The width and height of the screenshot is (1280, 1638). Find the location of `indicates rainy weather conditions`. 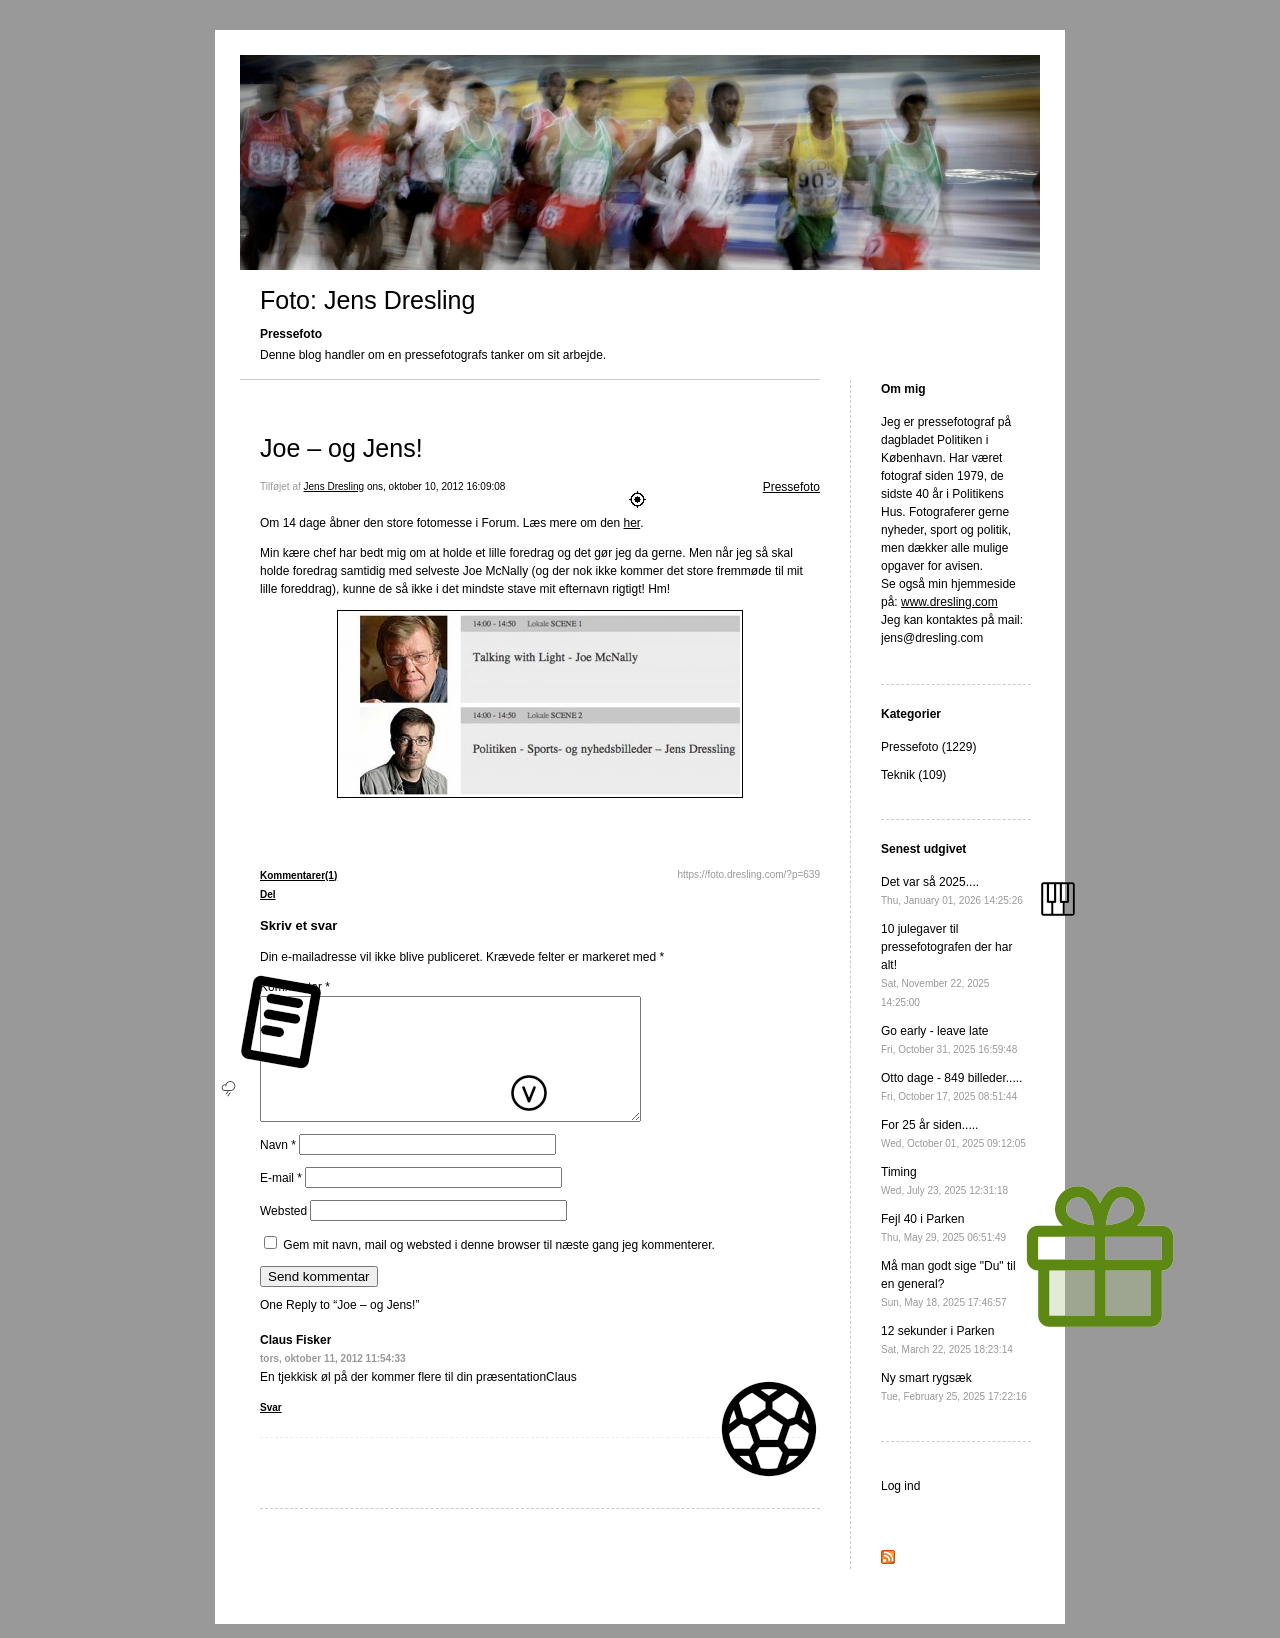

indicates rainy weather conditions is located at coordinates (228, 1088).